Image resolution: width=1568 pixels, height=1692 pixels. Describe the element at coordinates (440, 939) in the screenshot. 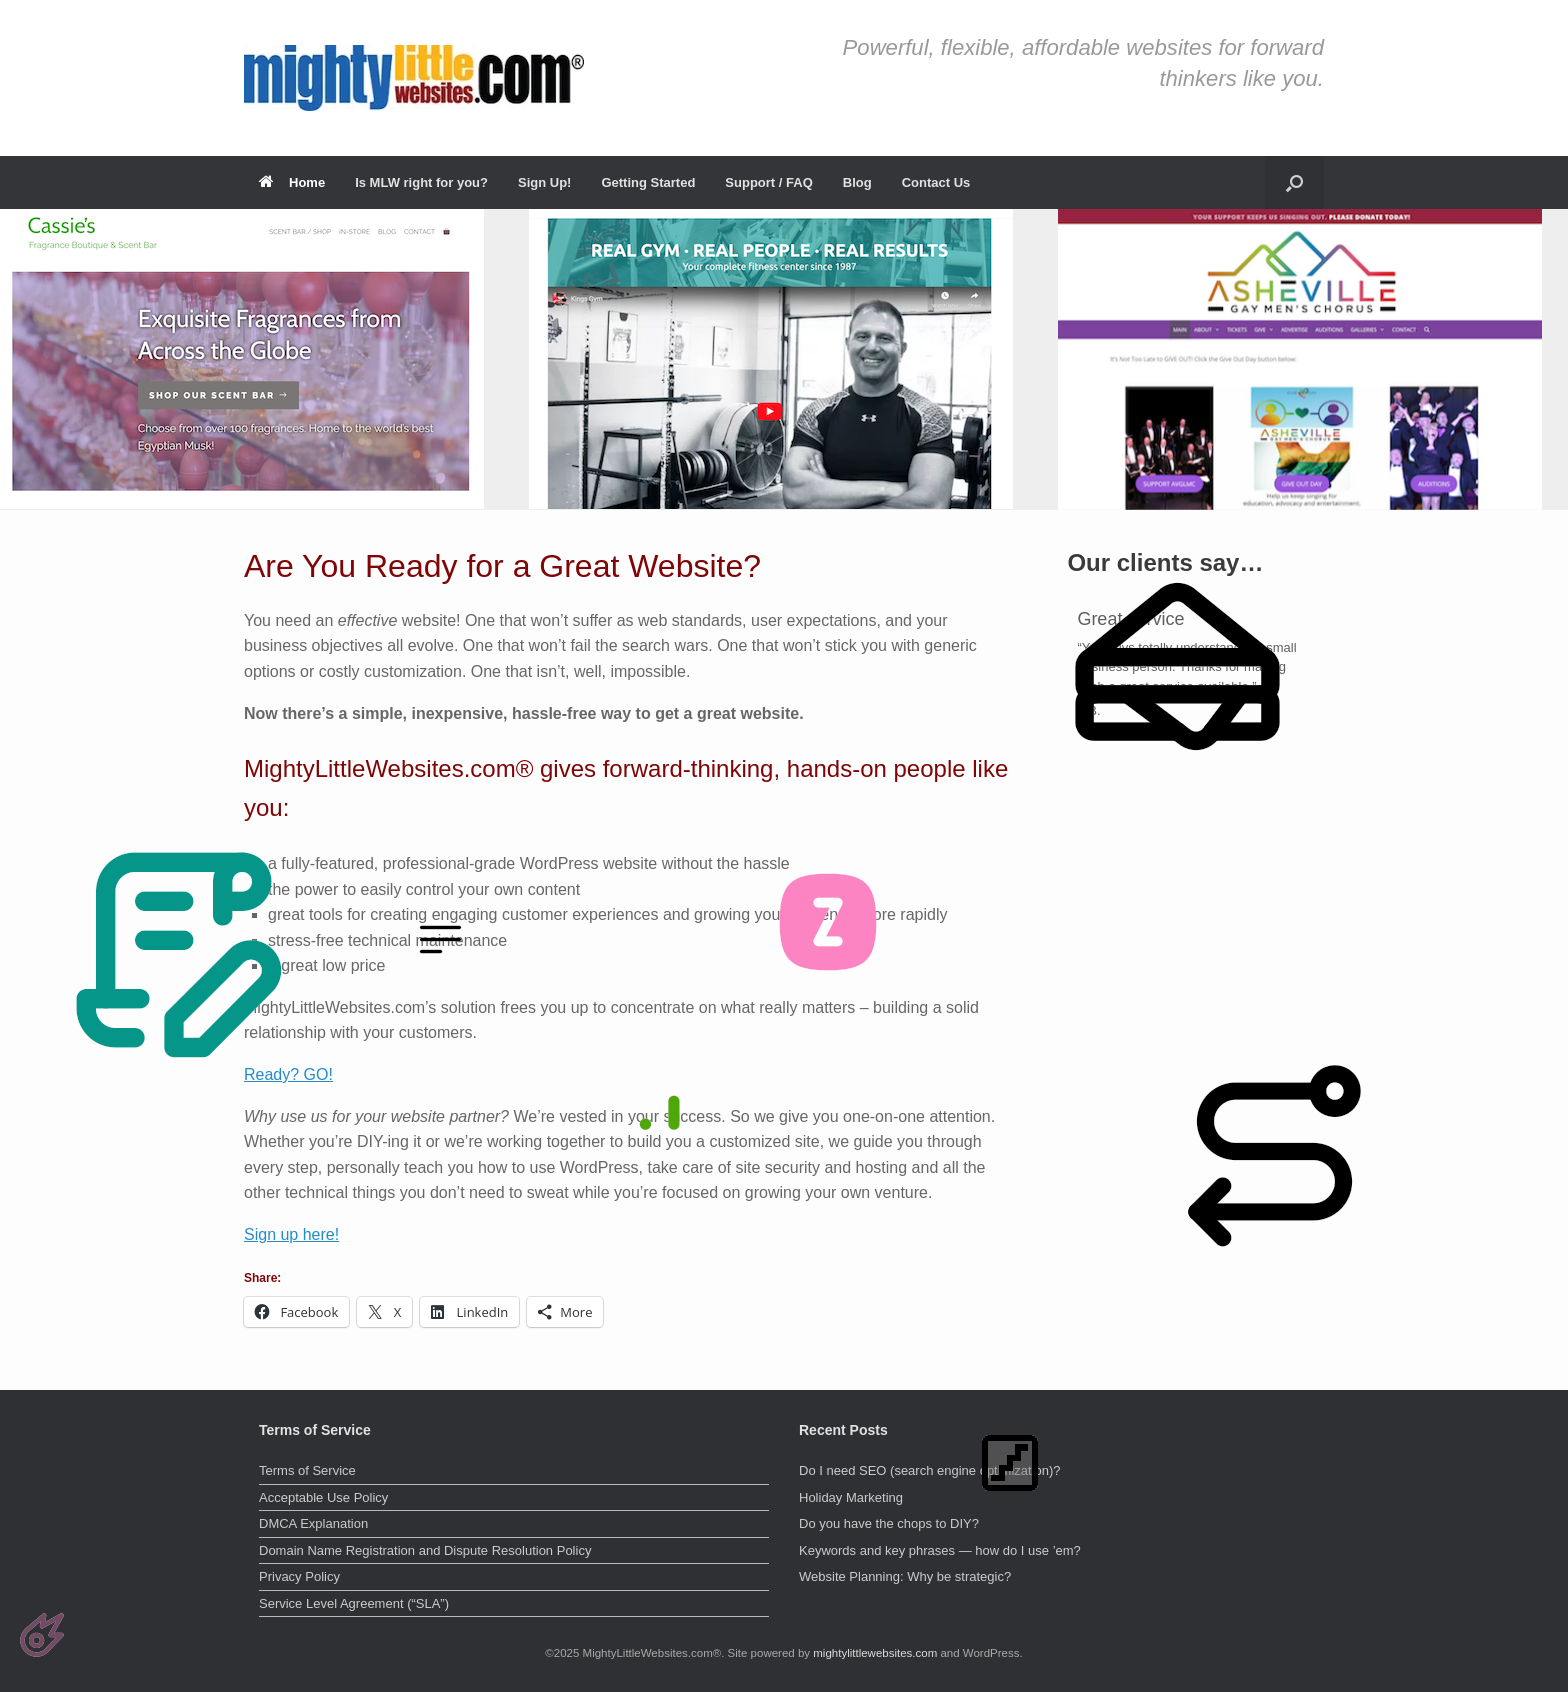

I see `open navigation menu` at that location.